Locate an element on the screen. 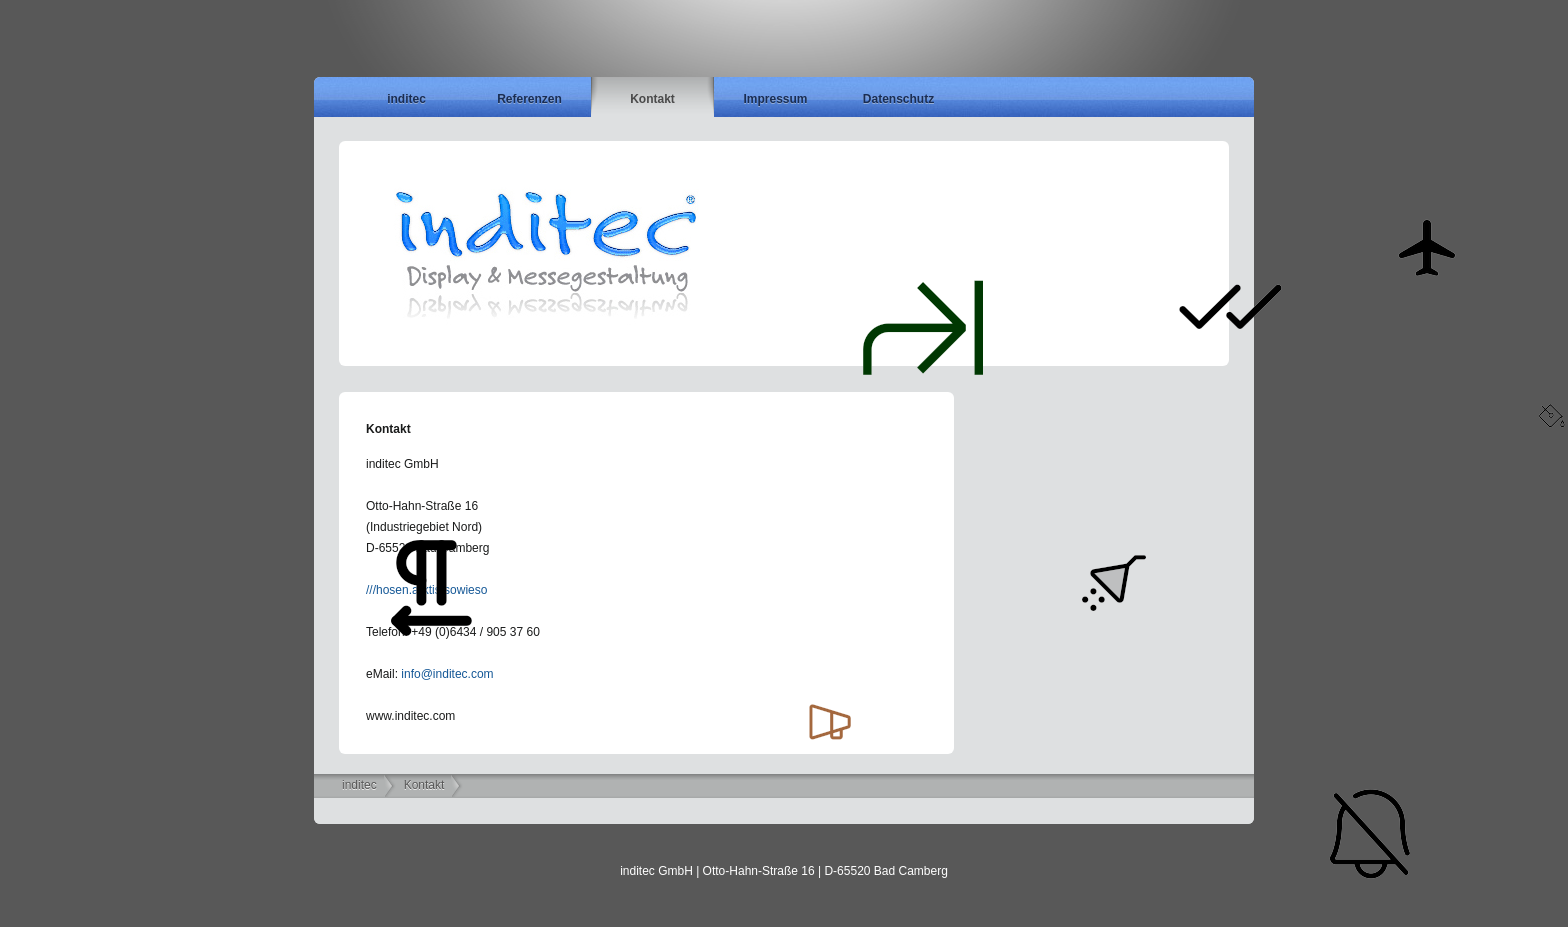  make an announcement or broadcast is located at coordinates (828, 723).